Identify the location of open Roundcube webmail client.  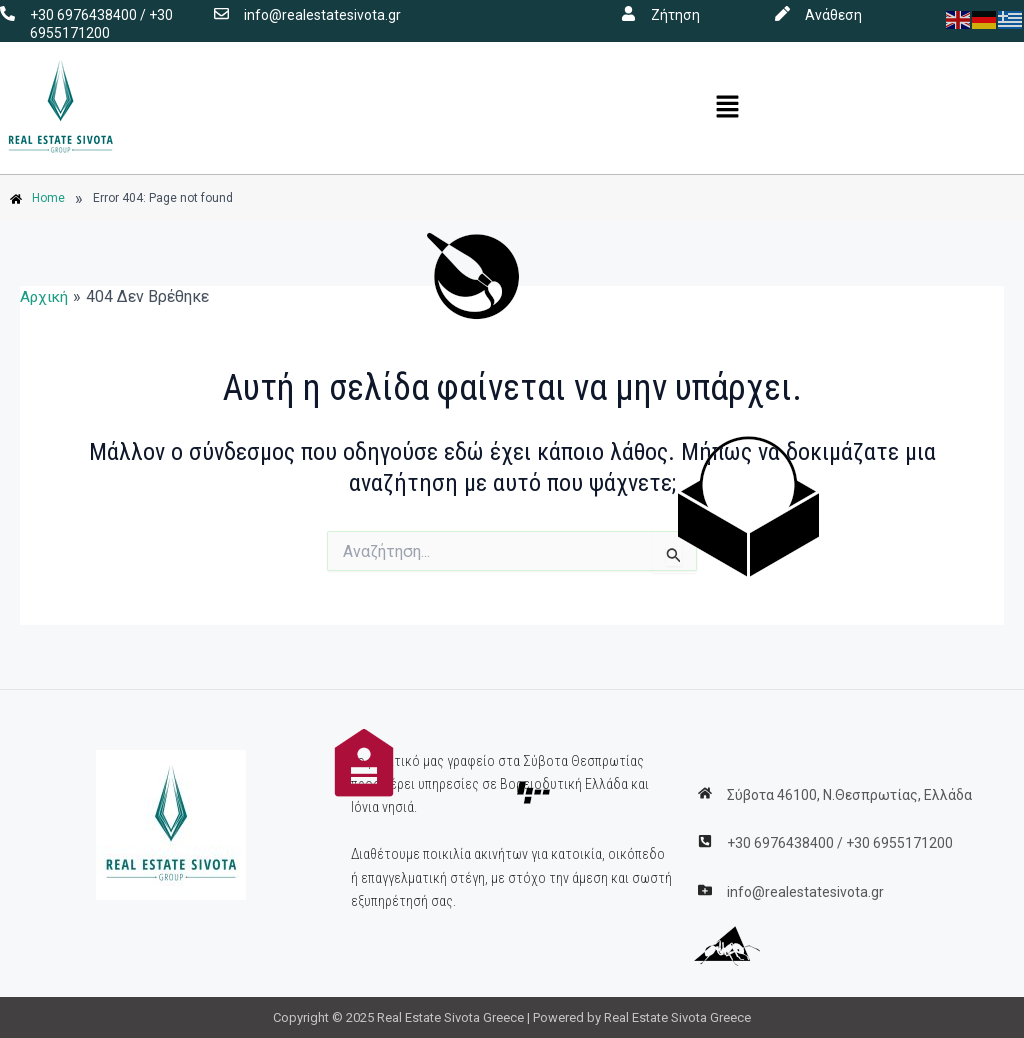
(748, 506).